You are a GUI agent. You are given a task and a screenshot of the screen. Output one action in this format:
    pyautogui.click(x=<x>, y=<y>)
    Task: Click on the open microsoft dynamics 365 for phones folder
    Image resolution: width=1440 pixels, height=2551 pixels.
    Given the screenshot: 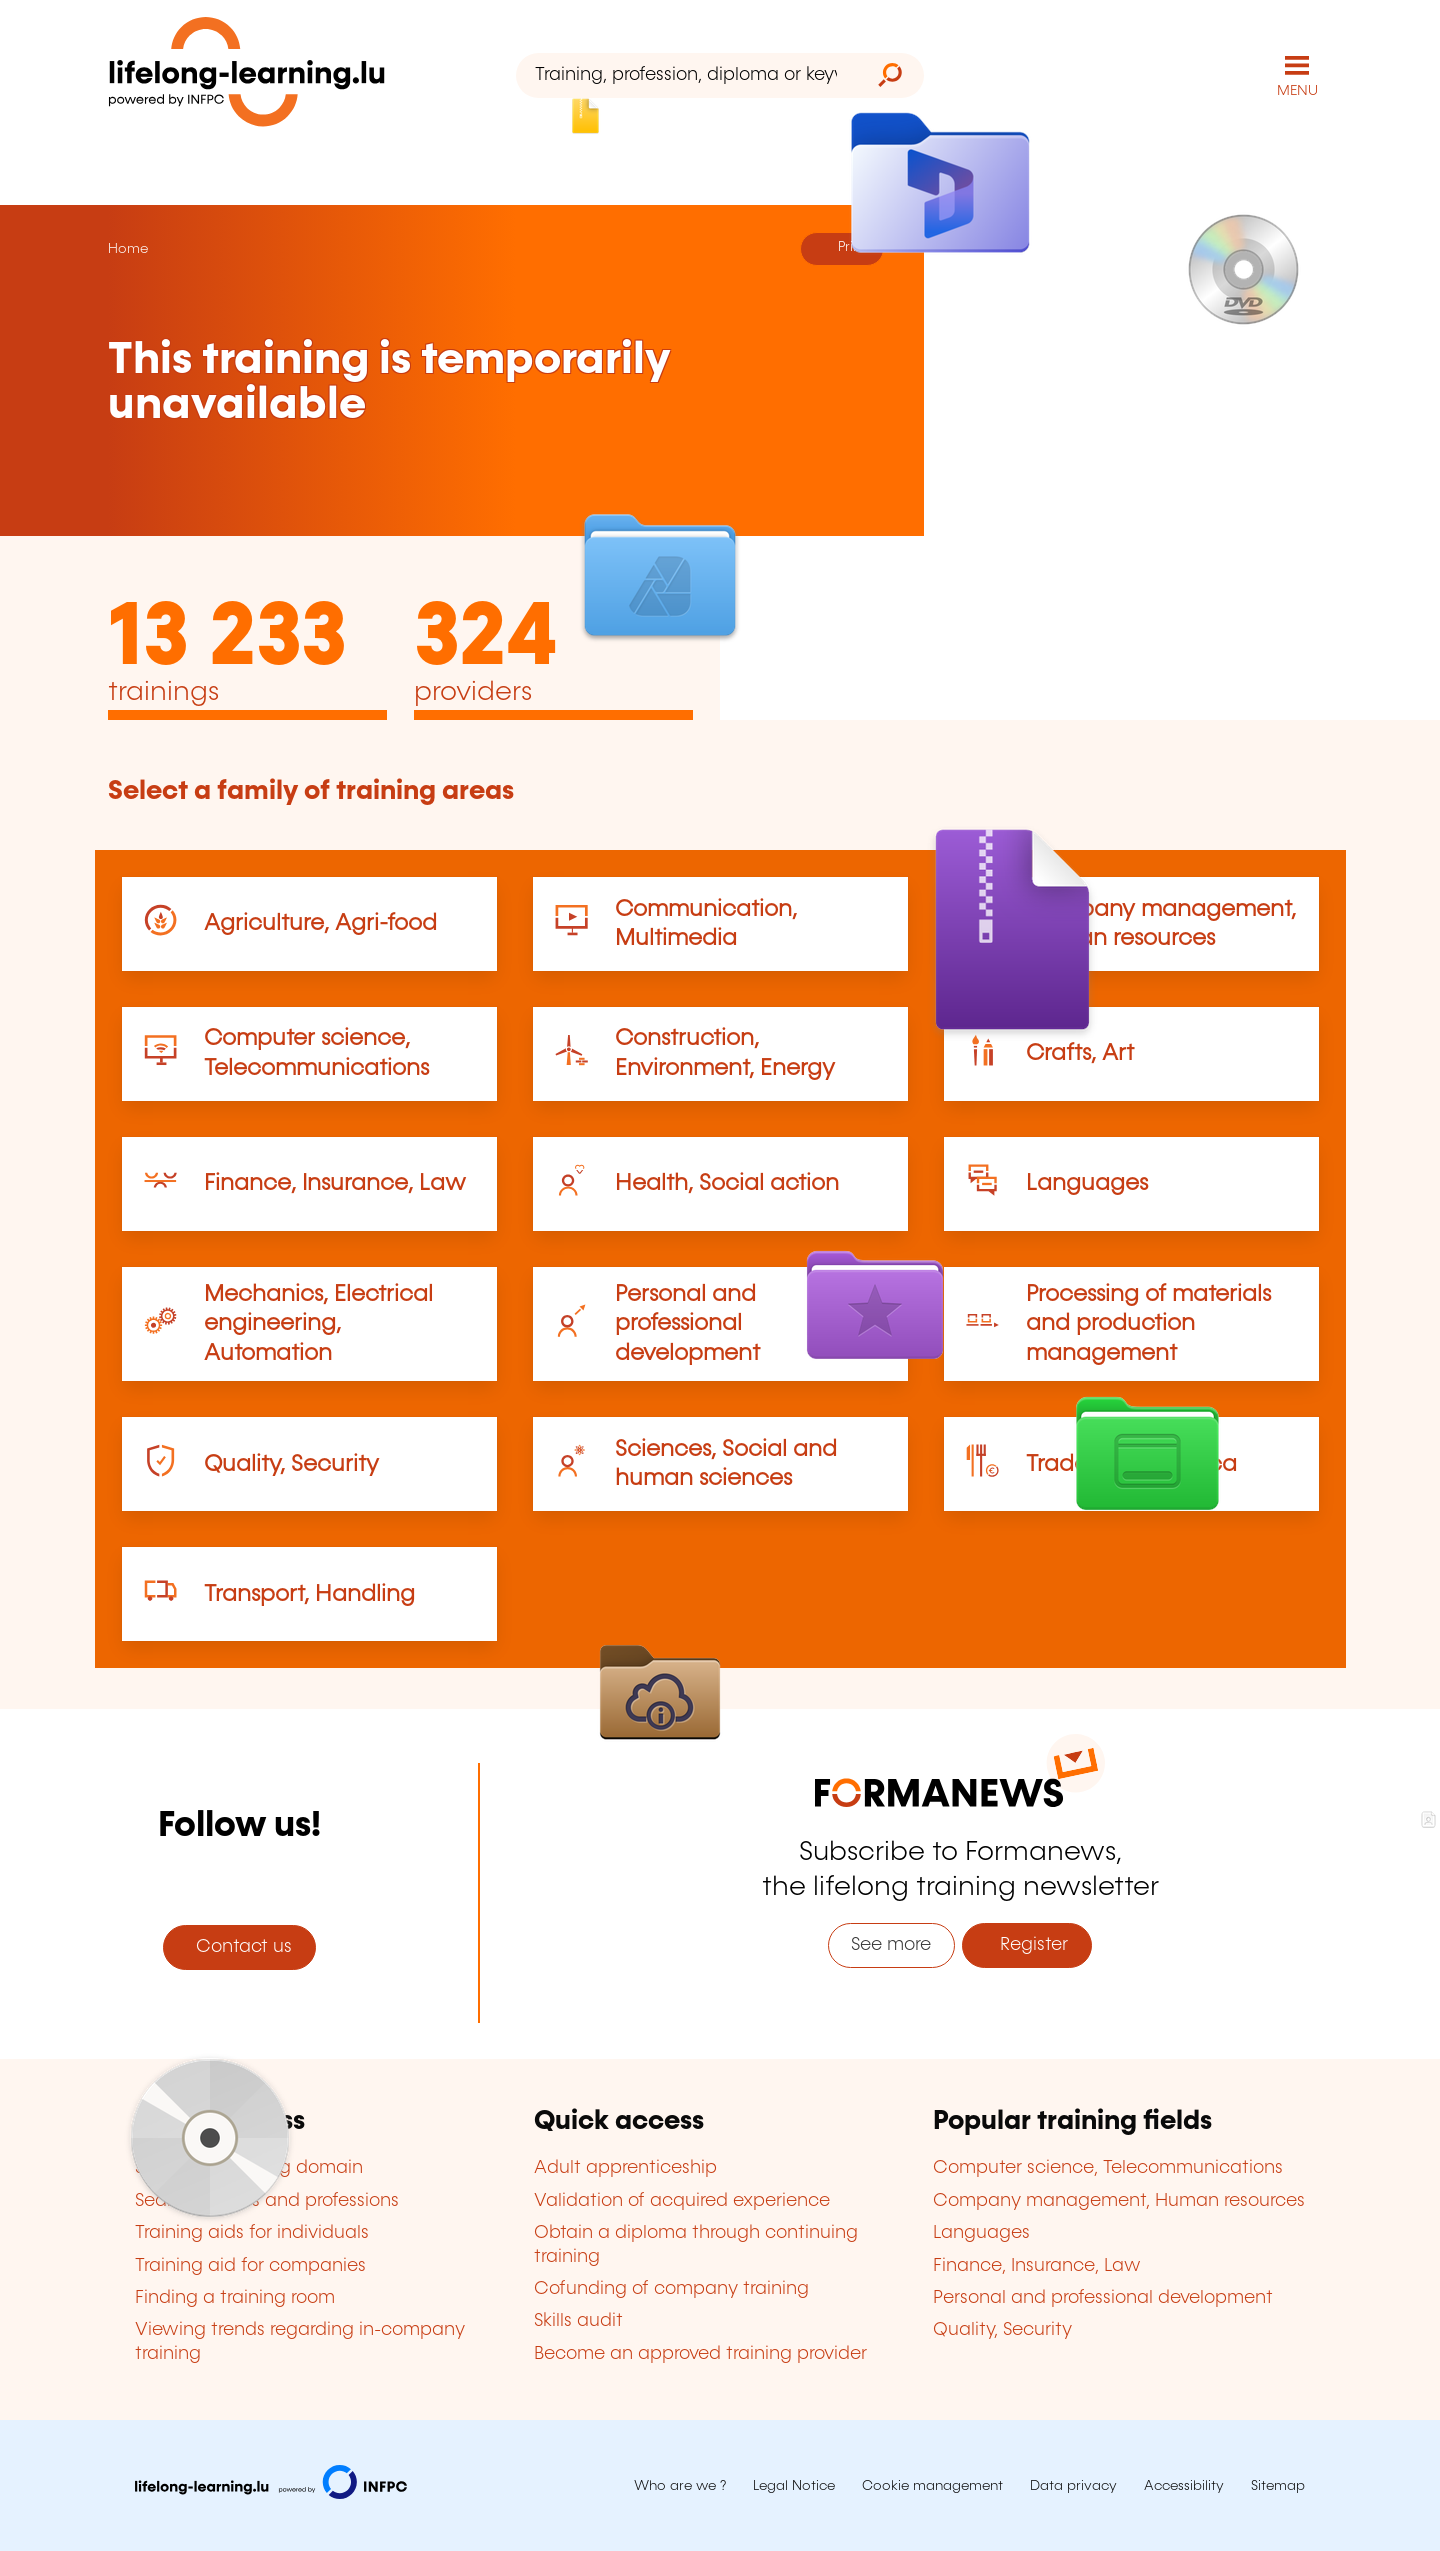 What is the action you would take?
    pyautogui.click(x=939, y=187)
    